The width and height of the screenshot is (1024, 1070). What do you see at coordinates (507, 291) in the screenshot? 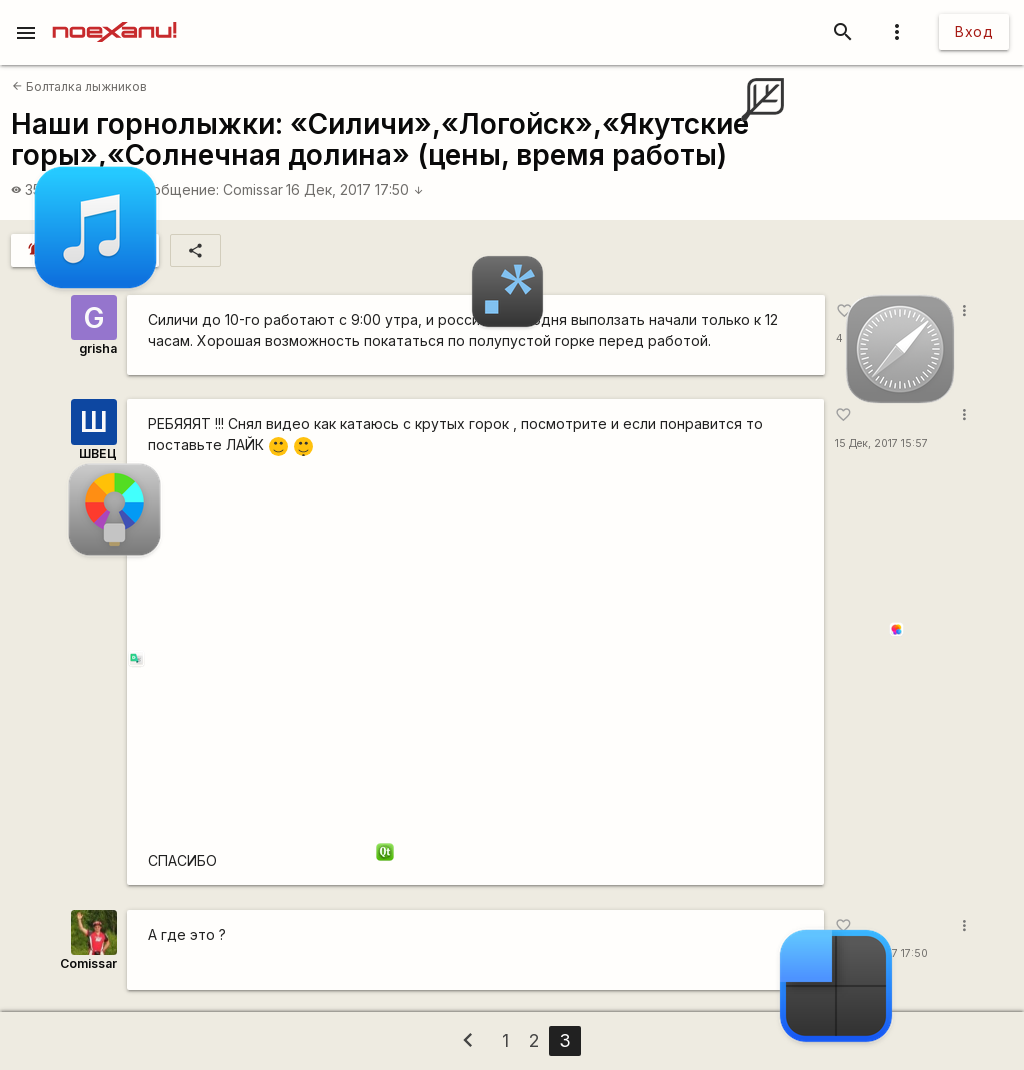
I see `open regexr app for testing regular expressions` at bounding box center [507, 291].